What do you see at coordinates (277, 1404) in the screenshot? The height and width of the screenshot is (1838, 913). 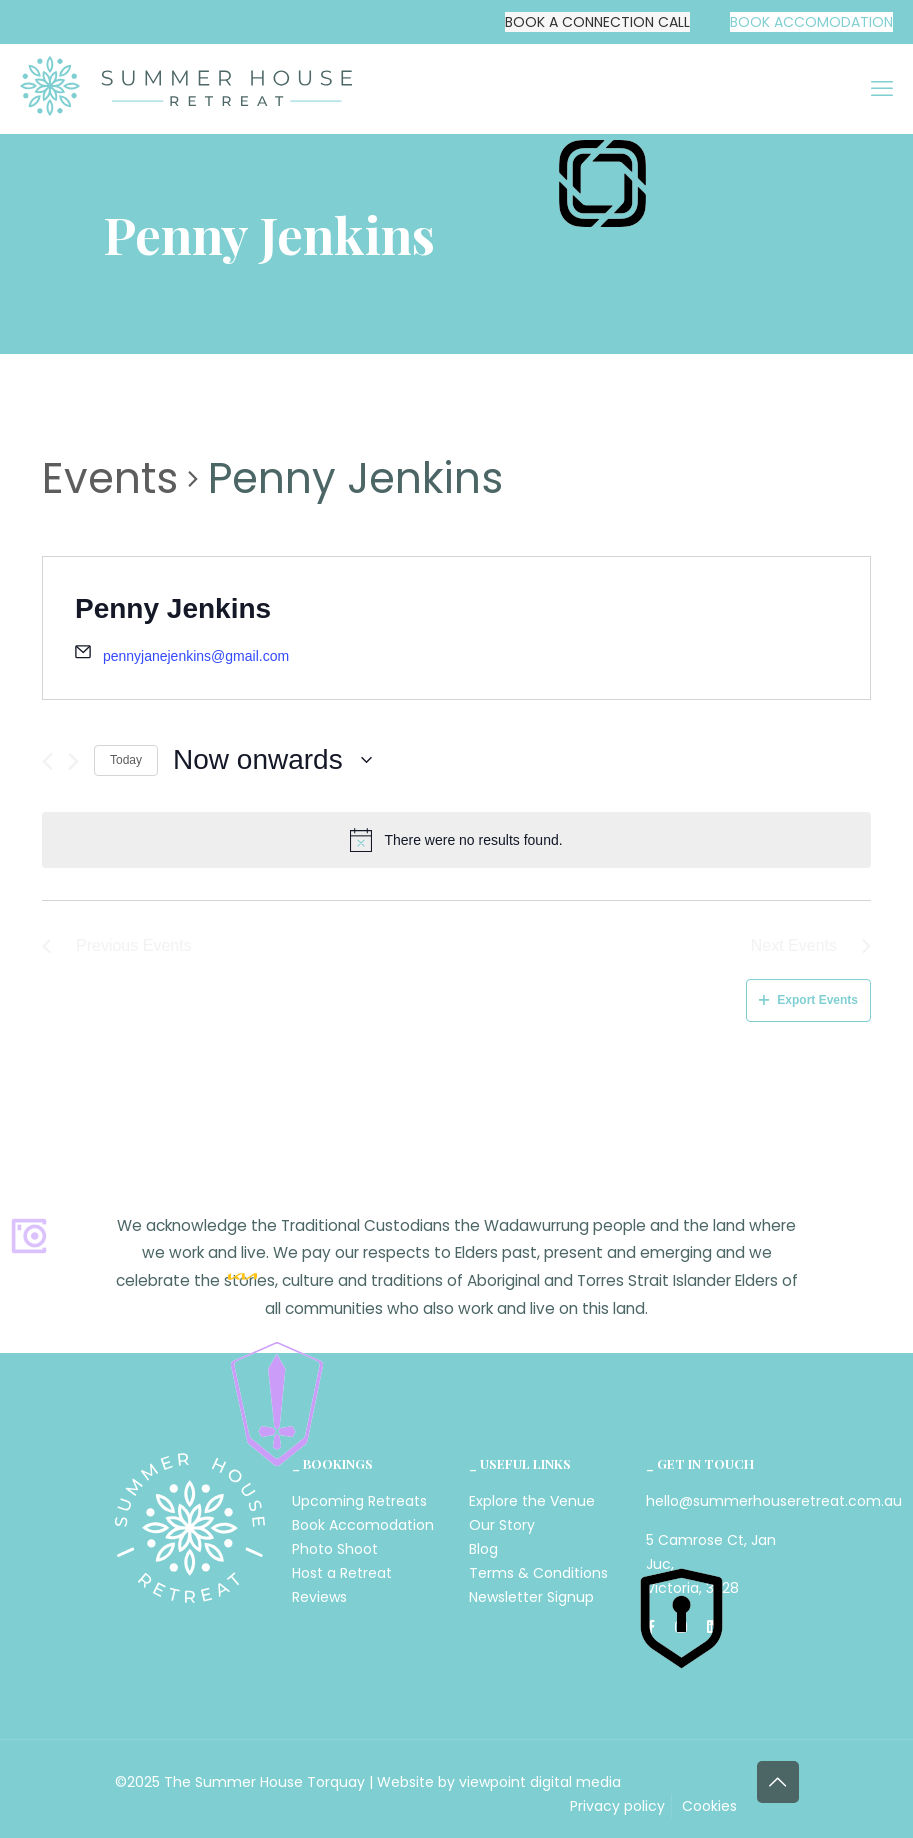 I see `launch heroic games launcher` at bounding box center [277, 1404].